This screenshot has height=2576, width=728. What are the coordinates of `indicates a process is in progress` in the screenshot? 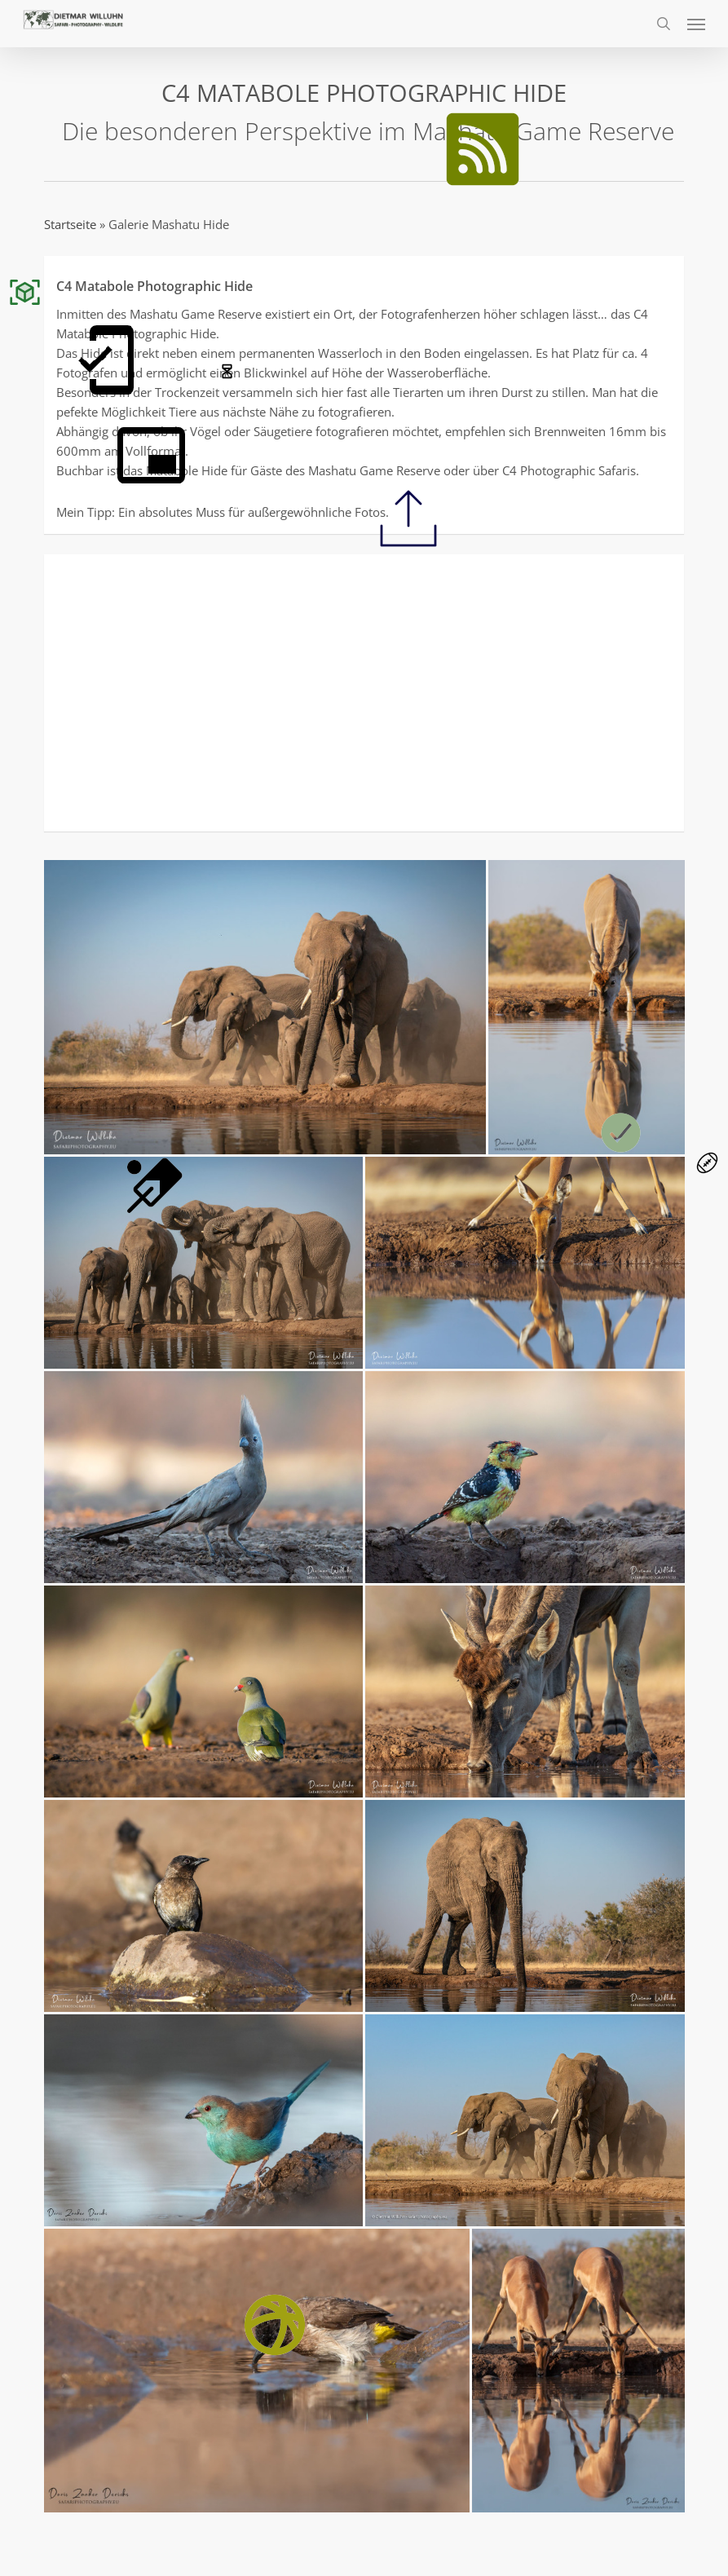 It's located at (227, 371).